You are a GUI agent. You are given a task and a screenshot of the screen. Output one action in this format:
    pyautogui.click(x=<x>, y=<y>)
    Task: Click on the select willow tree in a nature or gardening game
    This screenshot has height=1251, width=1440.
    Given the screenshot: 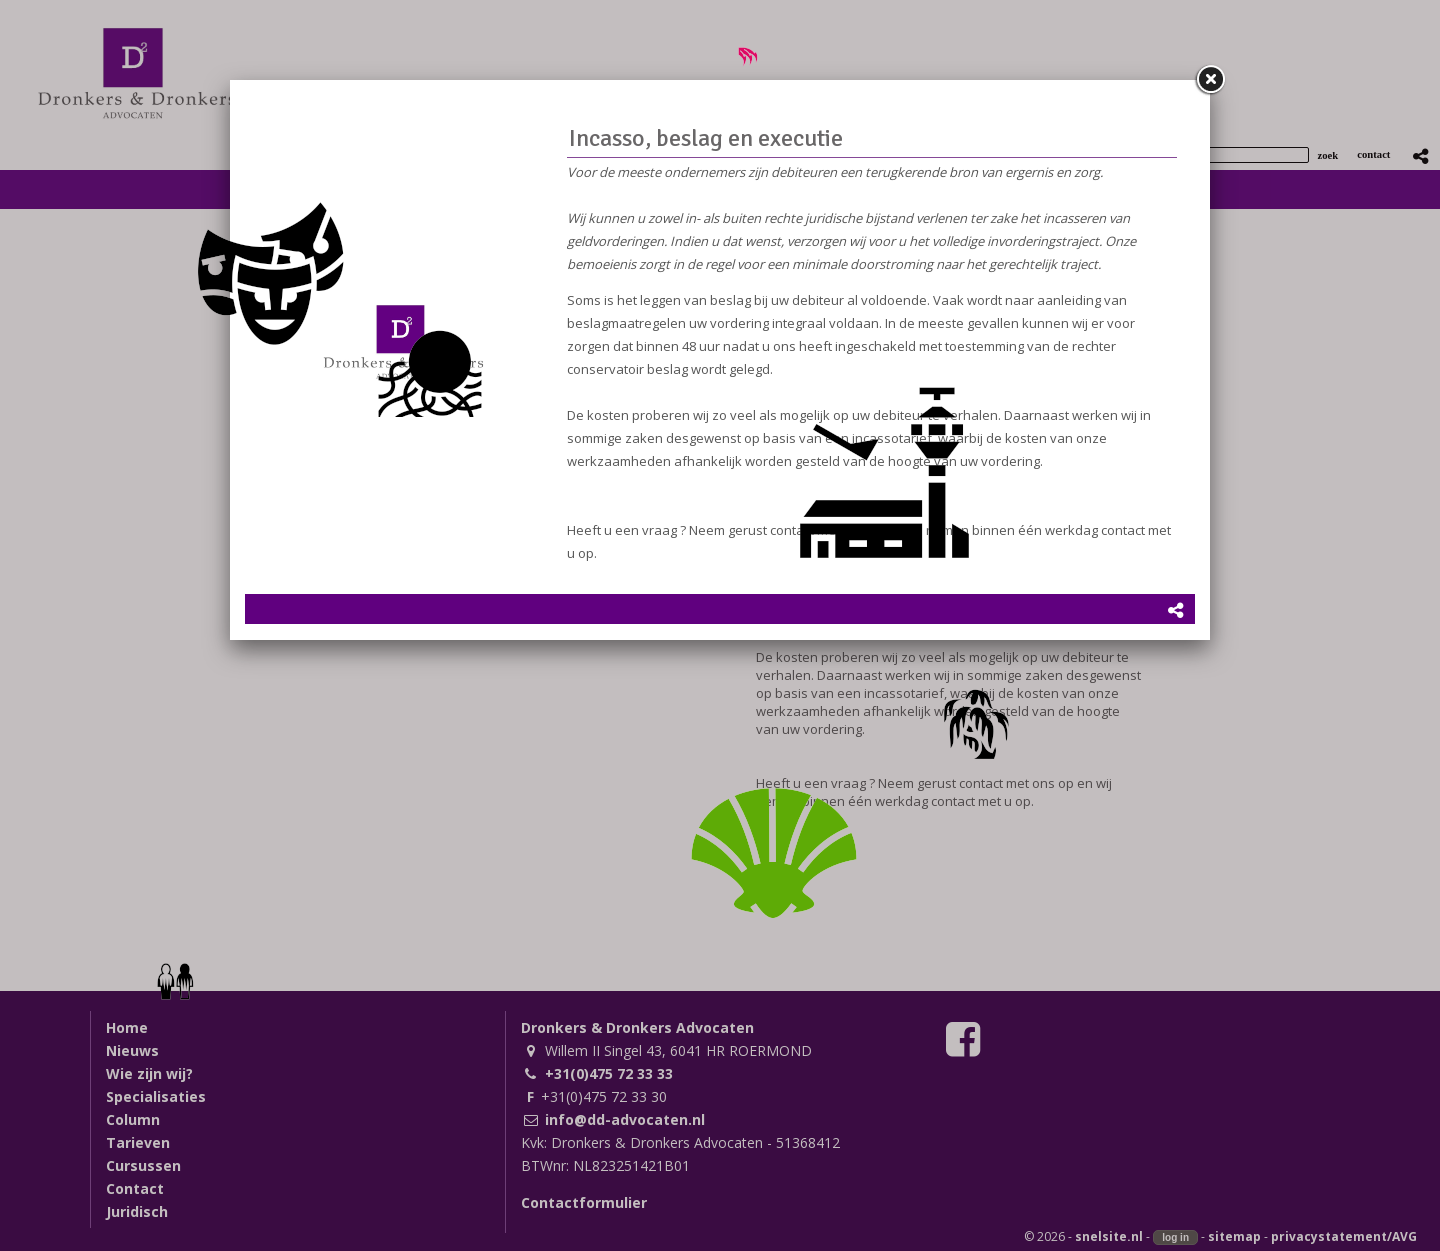 What is the action you would take?
    pyautogui.click(x=974, y=724)
    